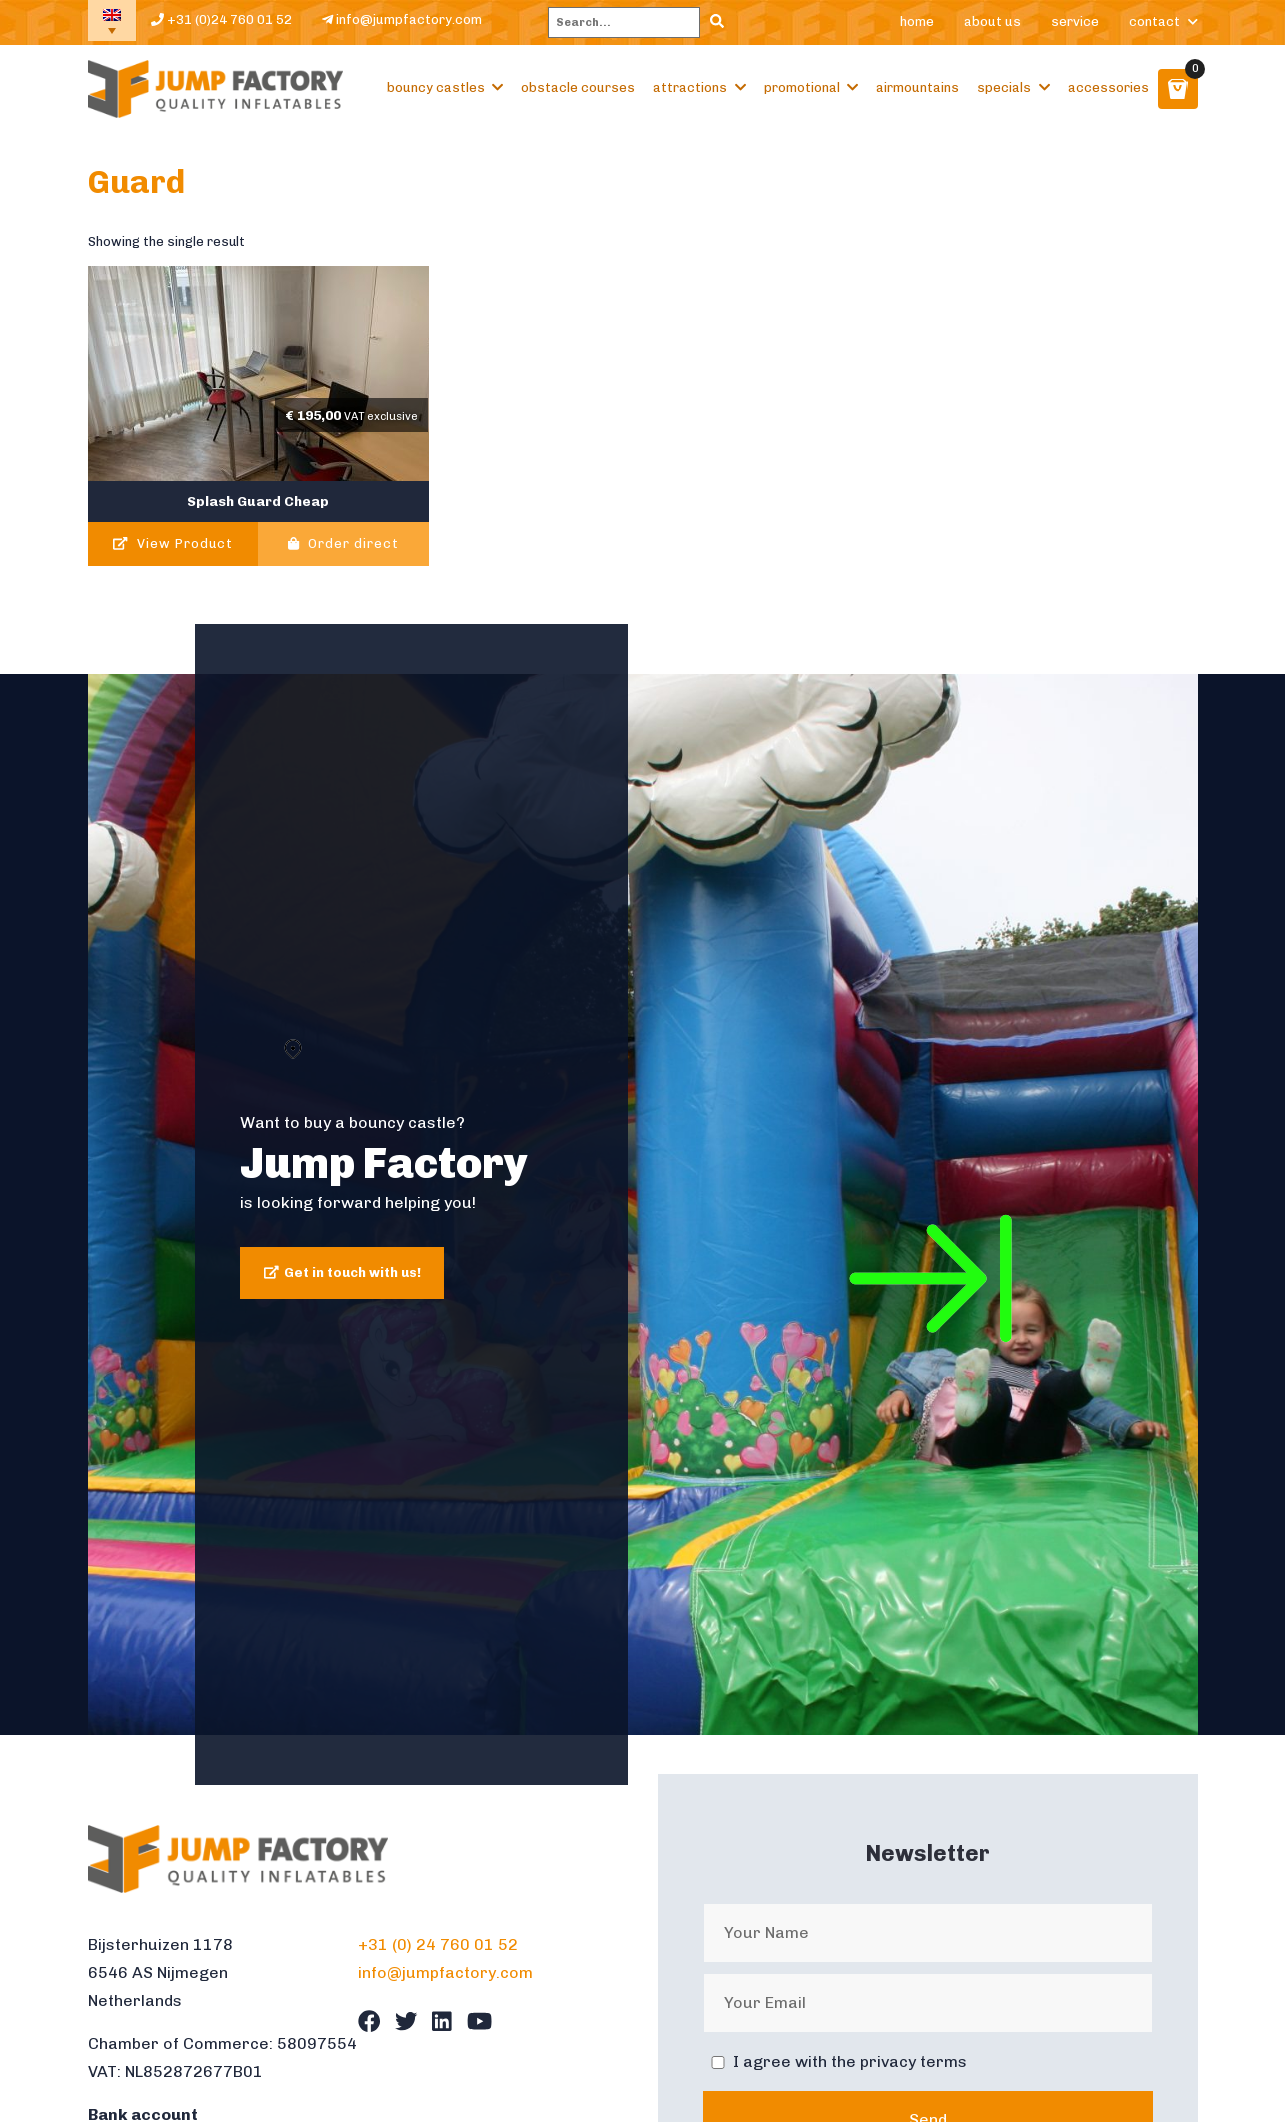  Describe the element at coordinates (934, 1278) in the screenshot. I see `move item to the end of a list` at that location.